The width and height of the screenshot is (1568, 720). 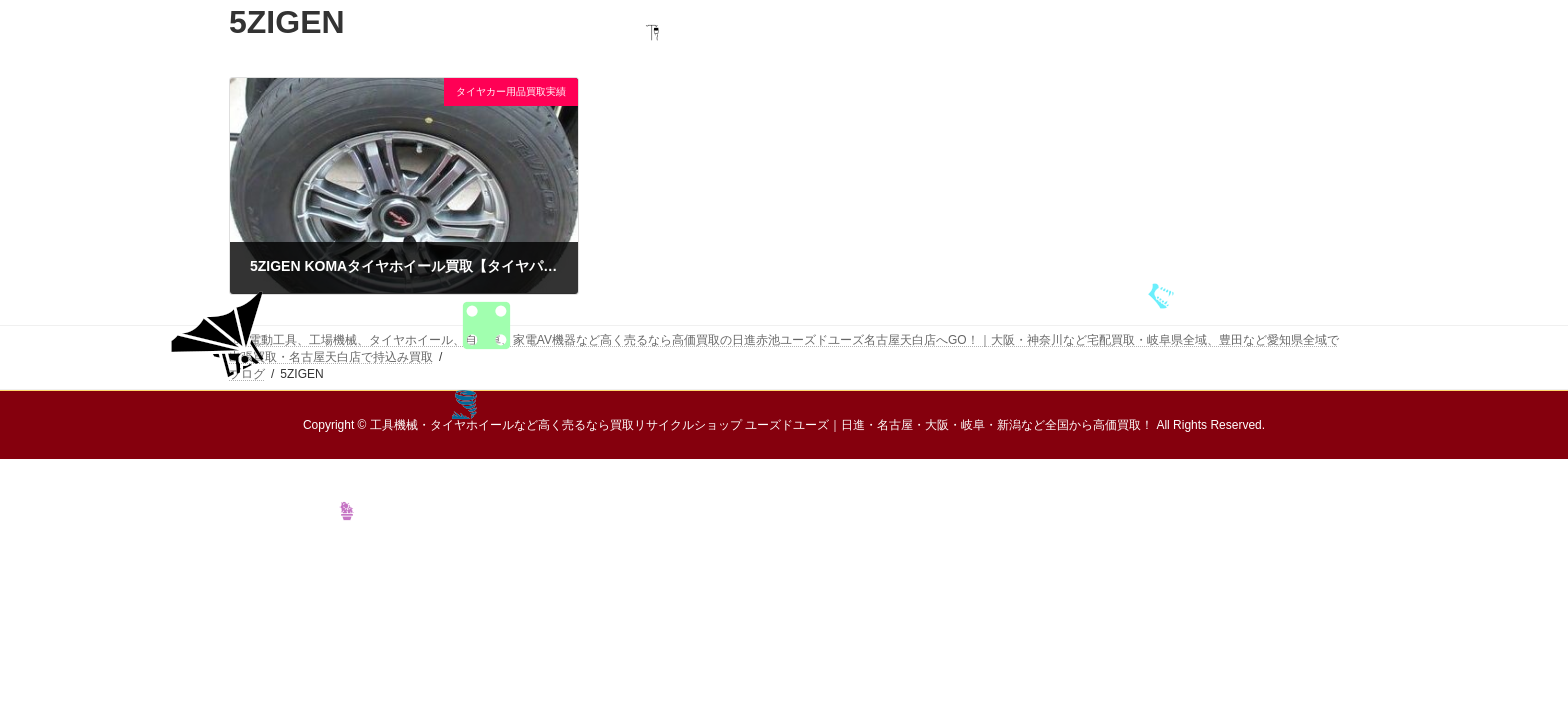 I want to click on access medical or health-related features, so click(x=653, y=32).